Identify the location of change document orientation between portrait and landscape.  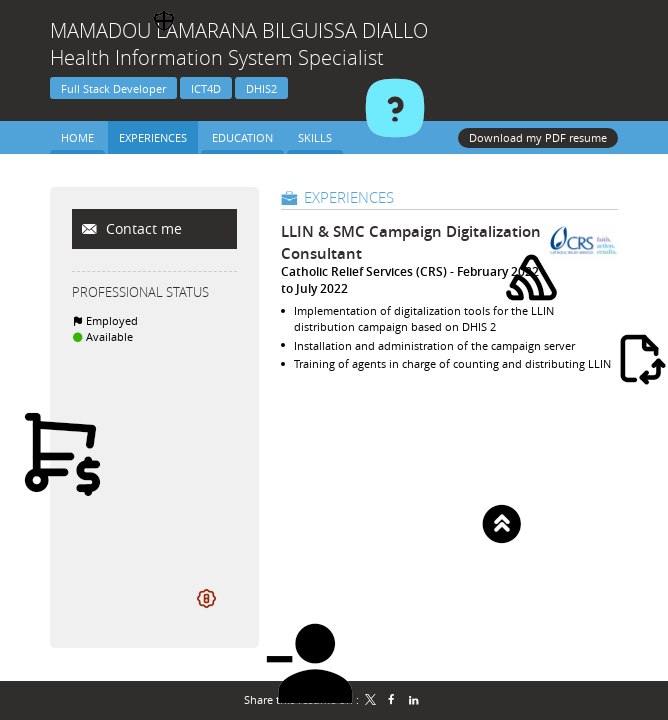
(639, 358).